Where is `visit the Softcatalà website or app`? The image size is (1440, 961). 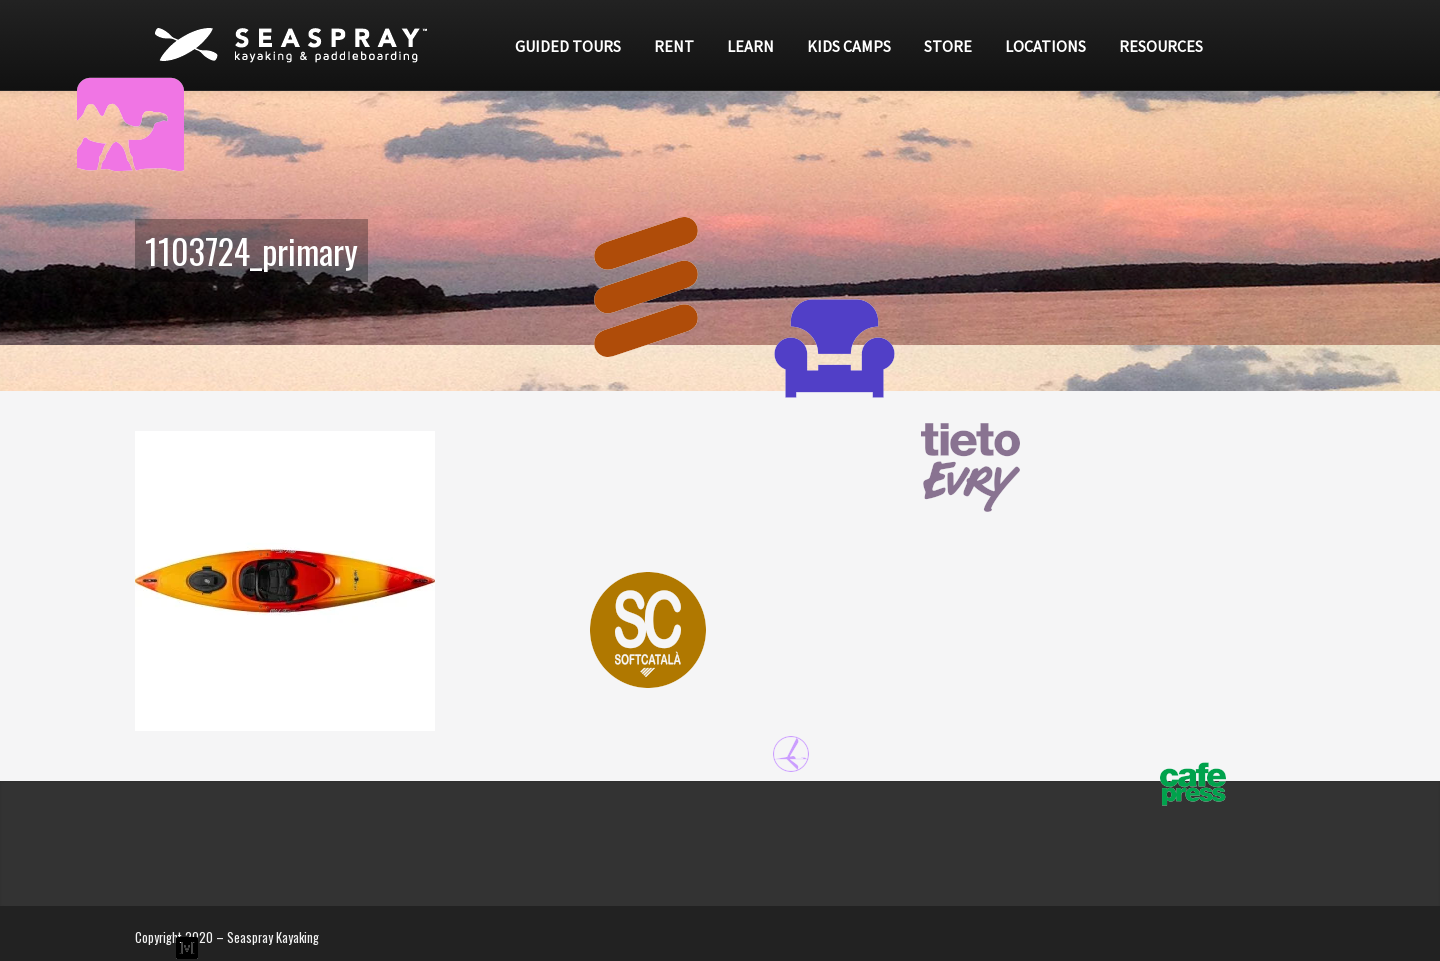
visit the Softcatalà website or app is located at coordinates (648, 630).